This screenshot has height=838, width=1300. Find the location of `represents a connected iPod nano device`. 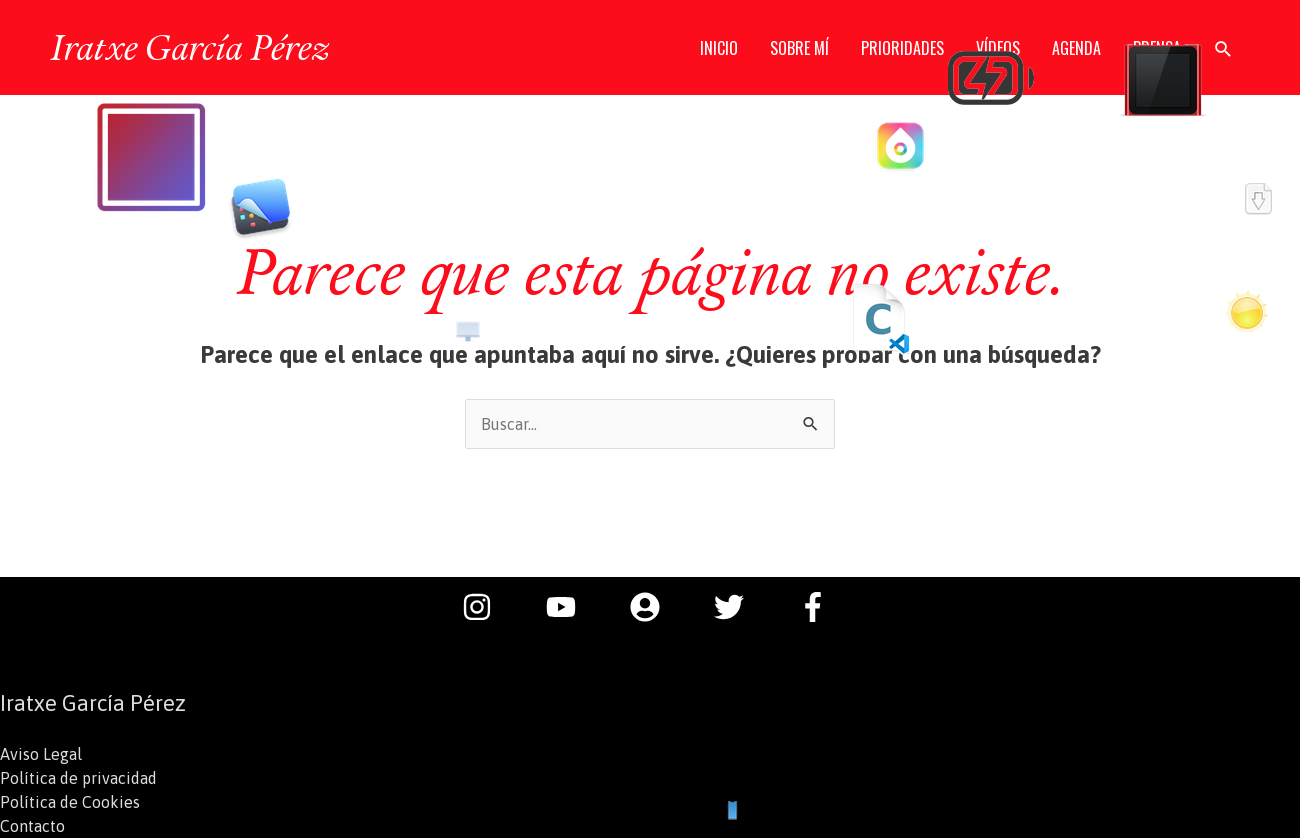

represents a connected iPod nano device is located at coordinates (1163, 80).